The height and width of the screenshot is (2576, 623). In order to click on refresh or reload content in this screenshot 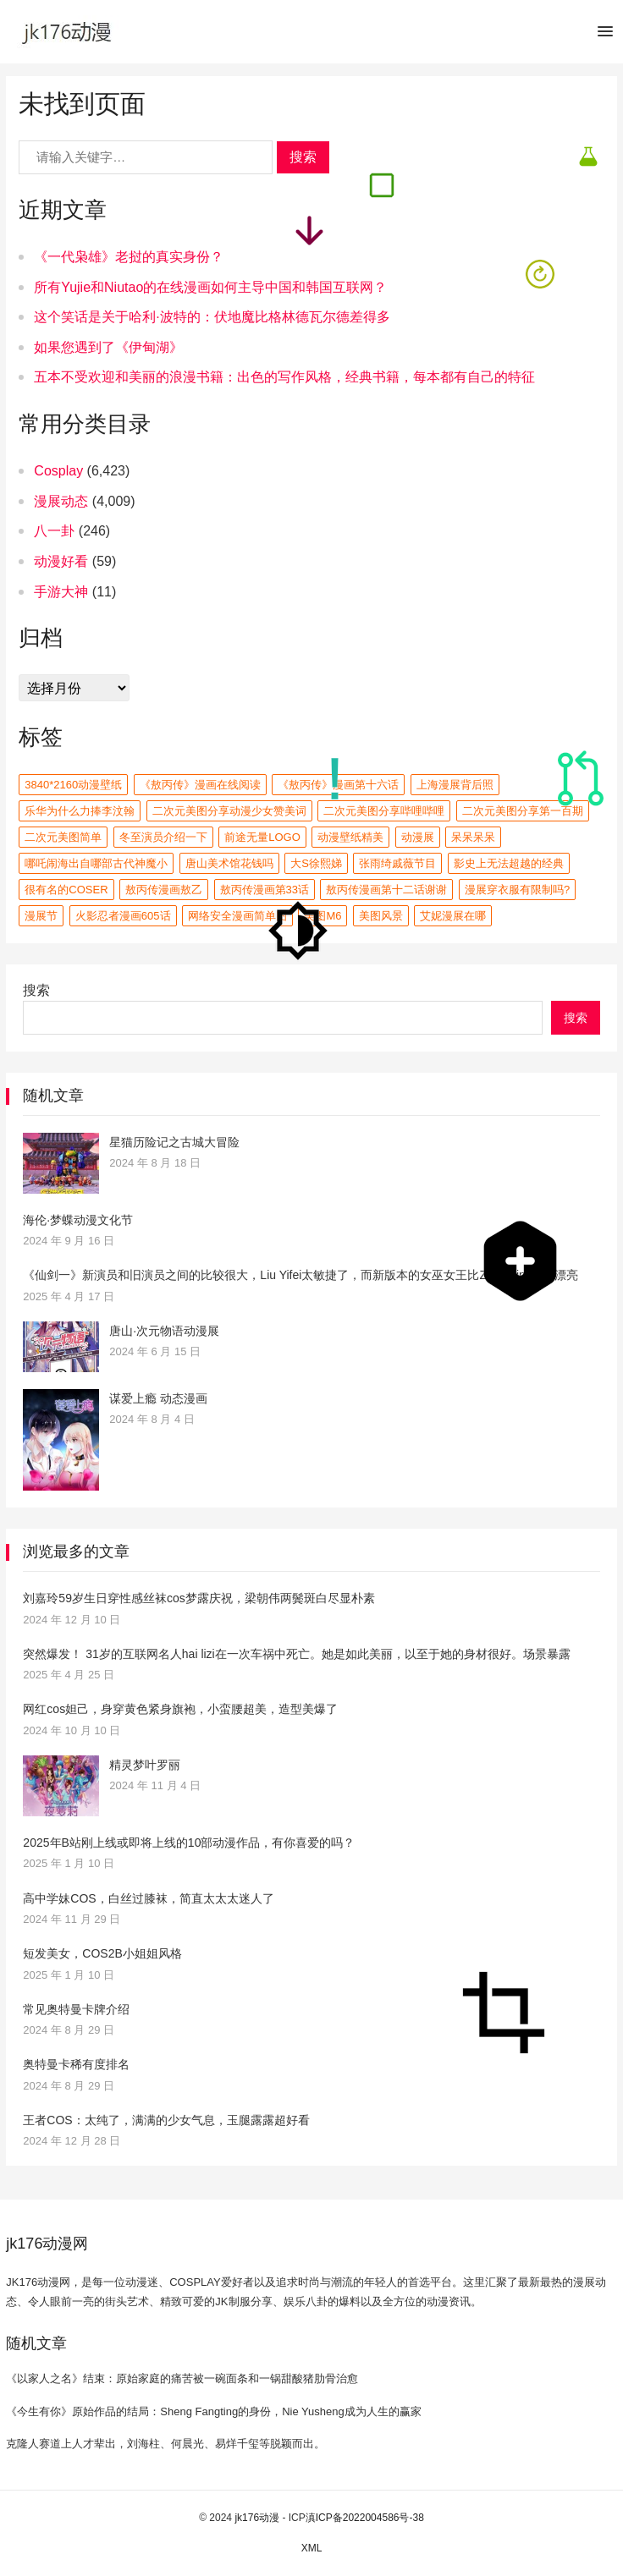, I will do `click(540, 274)`.